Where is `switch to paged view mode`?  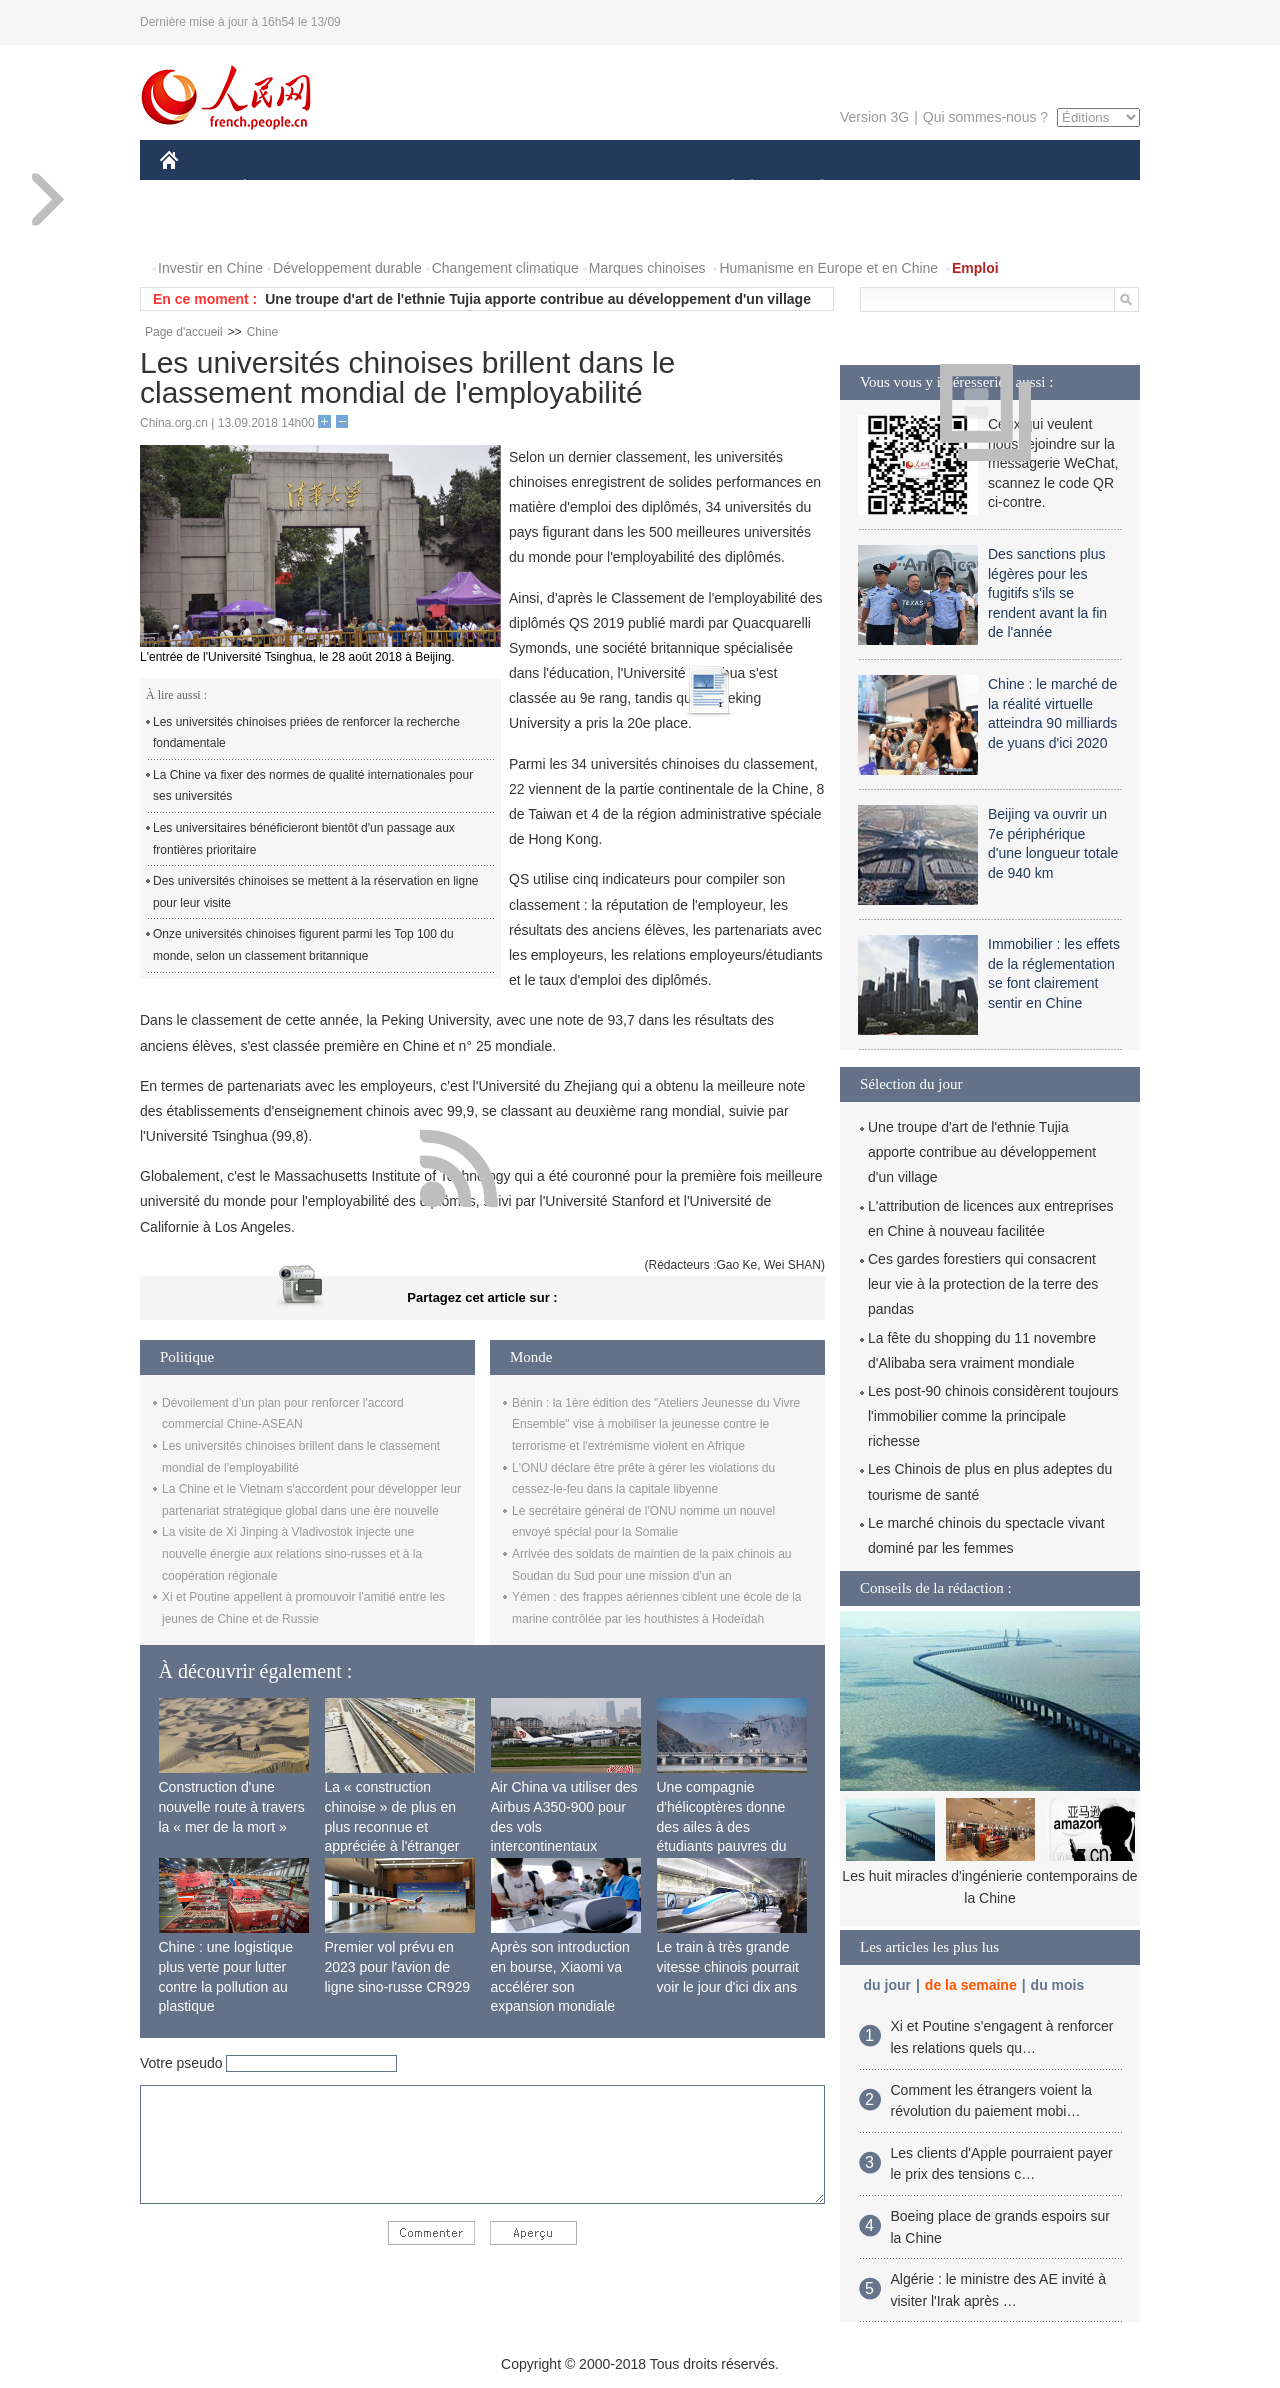
switch to paged view mode is located at coordinates (982, 412).